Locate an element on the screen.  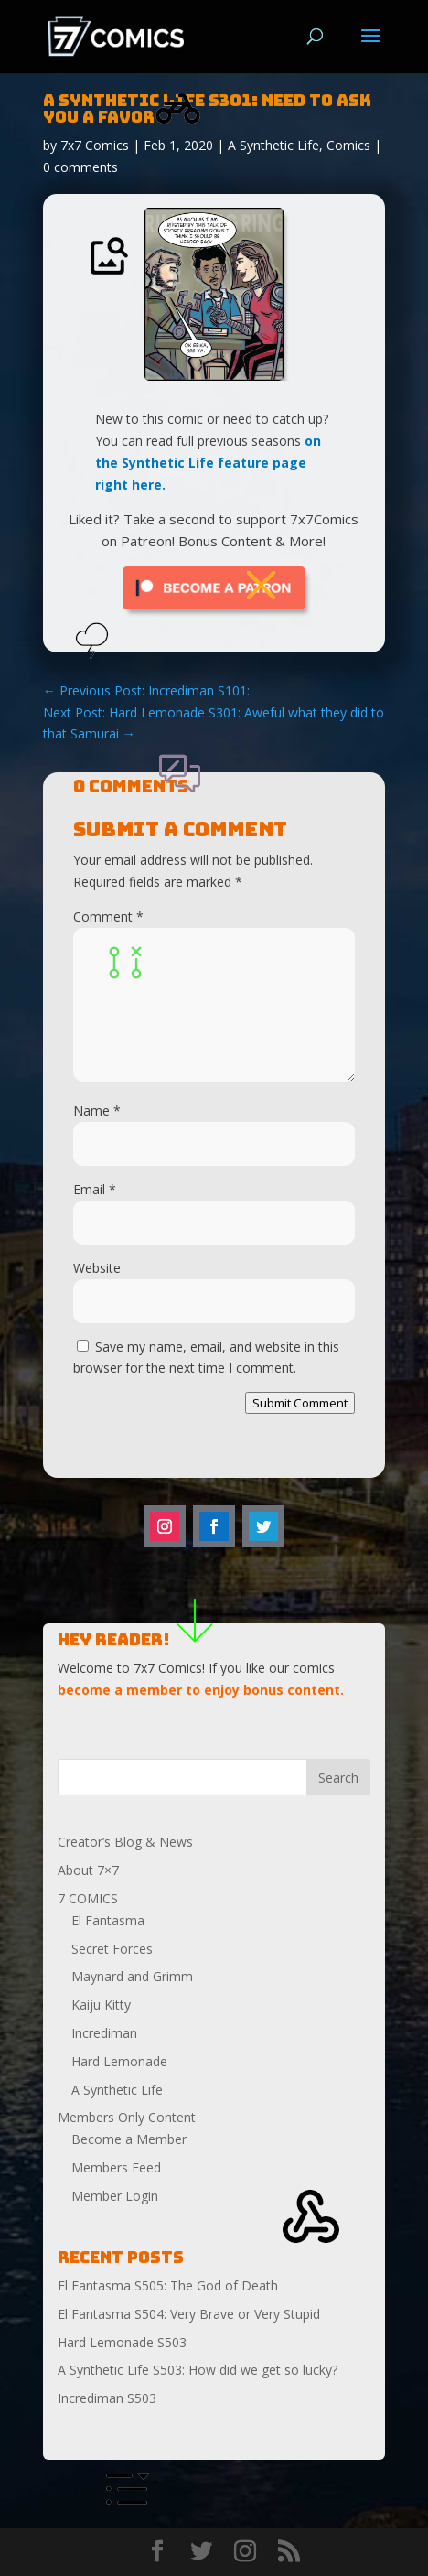
search for images or photos is located at coordinates (109, 255).